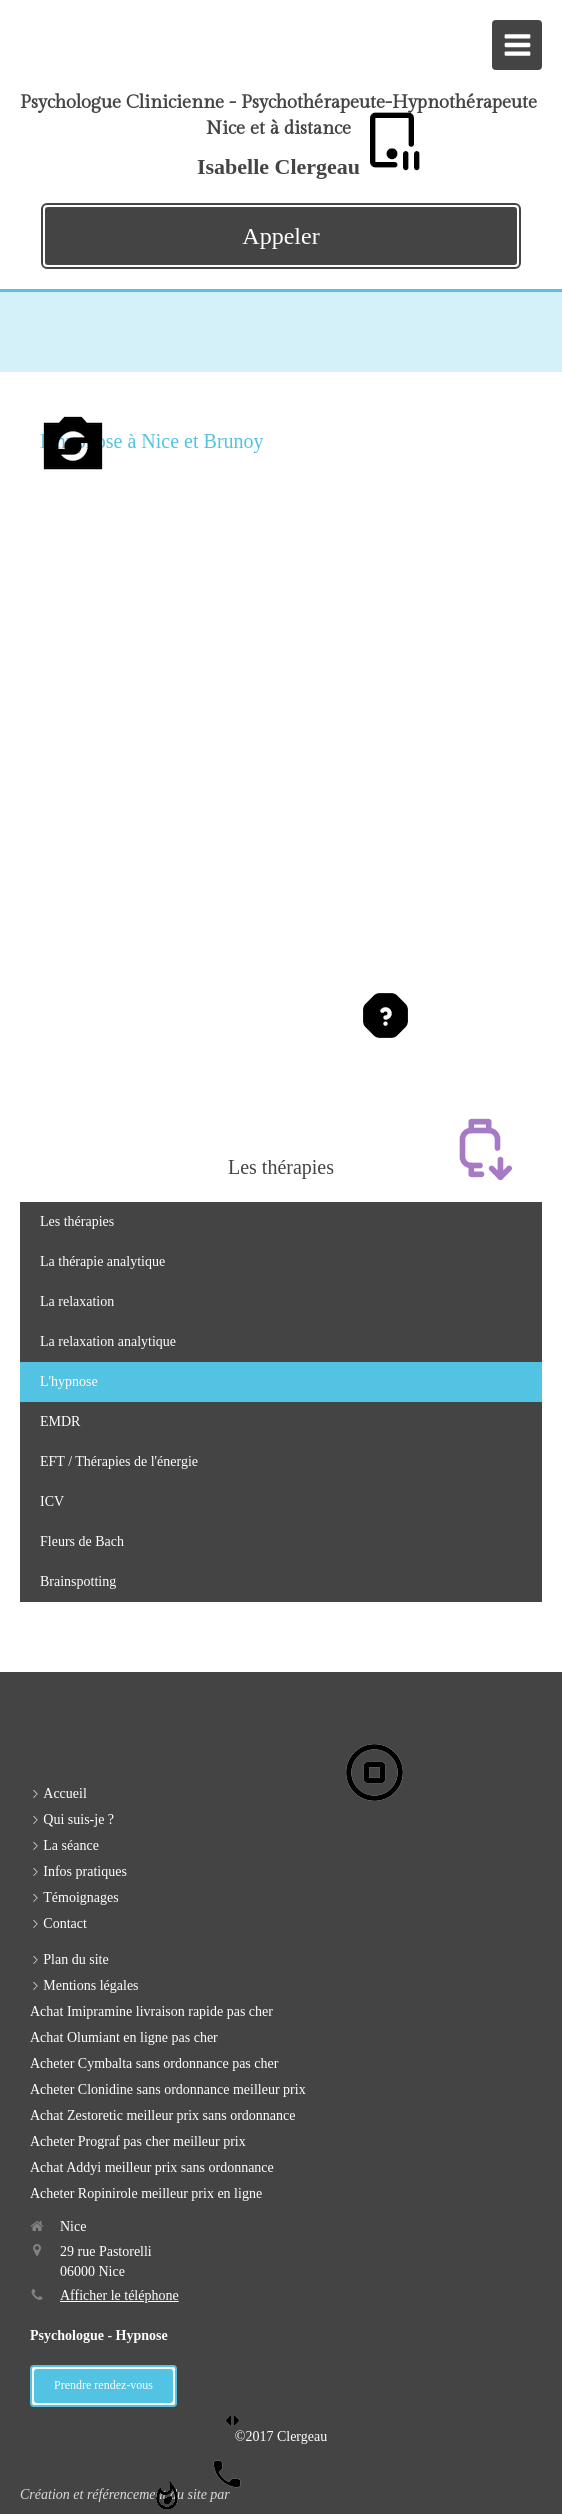  Describe the element at coordinates (227, 2474) in the screenshot. I see `make a phone call` at that location.